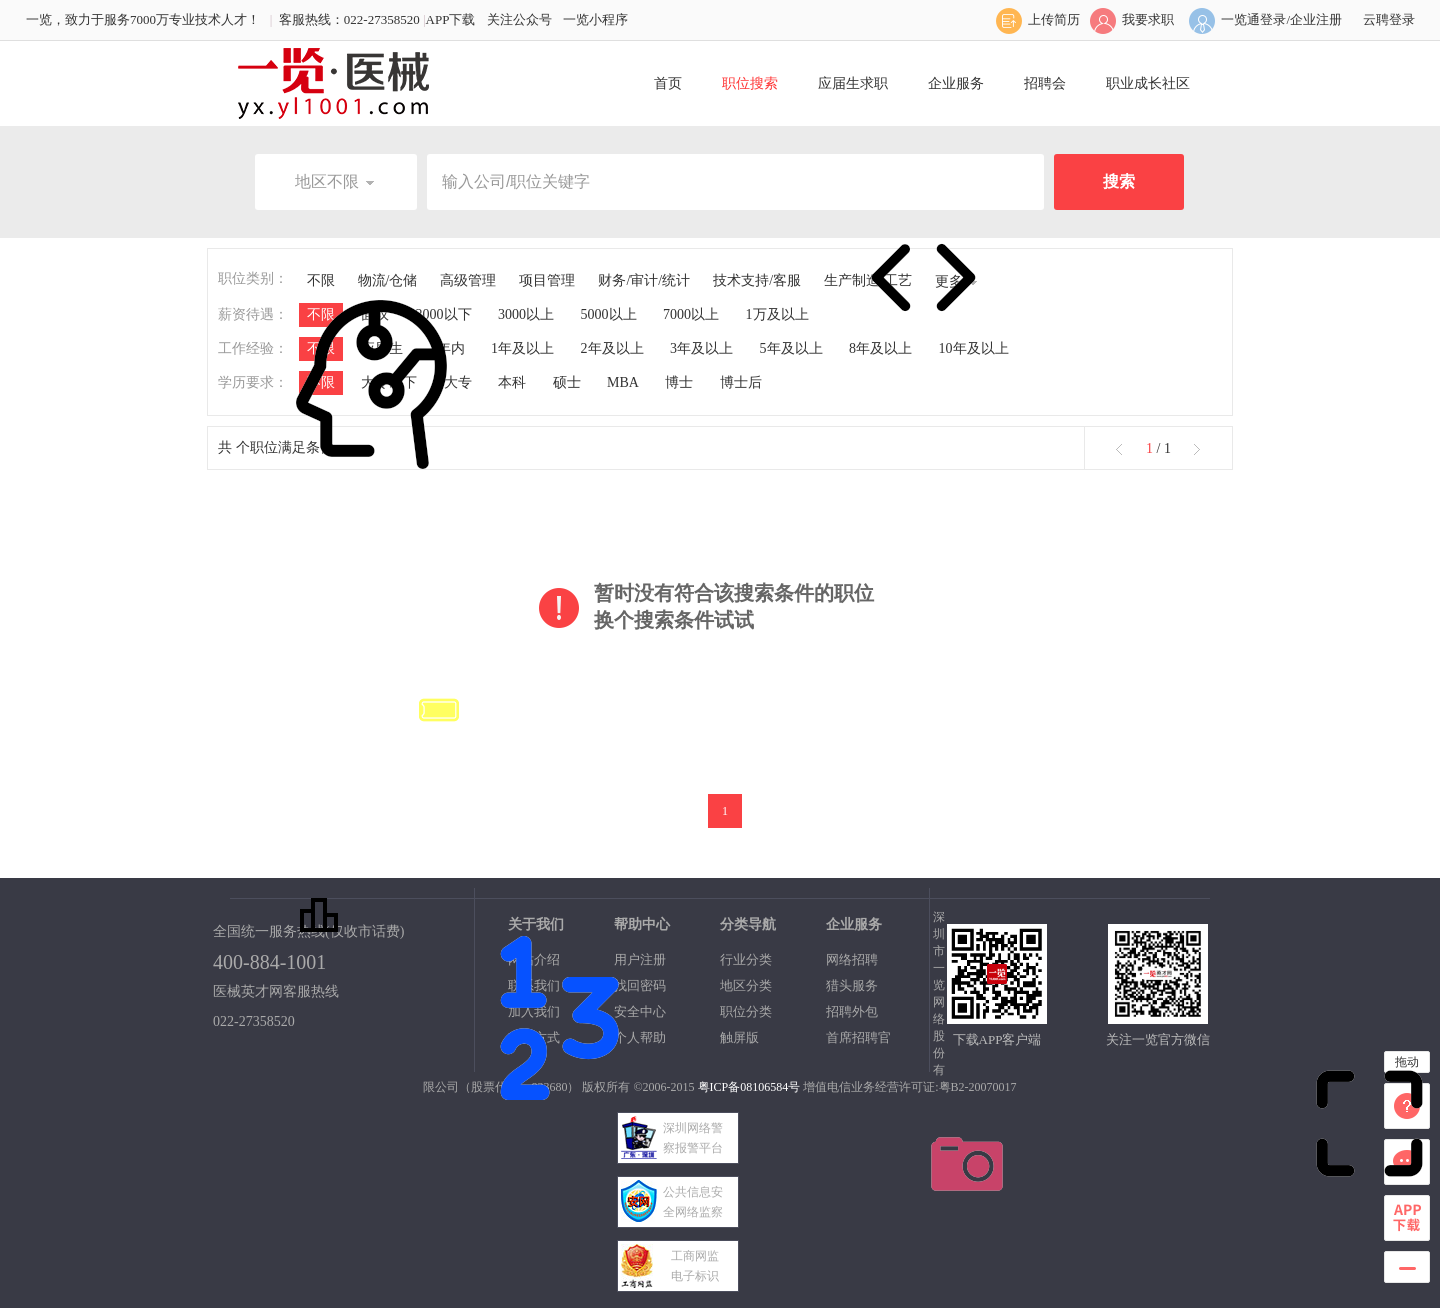 This screenshot has height=1308, width=1440. What do you see at coordinates (1369, 1123) in the screenshot?
I see `enter fullscreen mode` at bounding box center [1369, 1123].